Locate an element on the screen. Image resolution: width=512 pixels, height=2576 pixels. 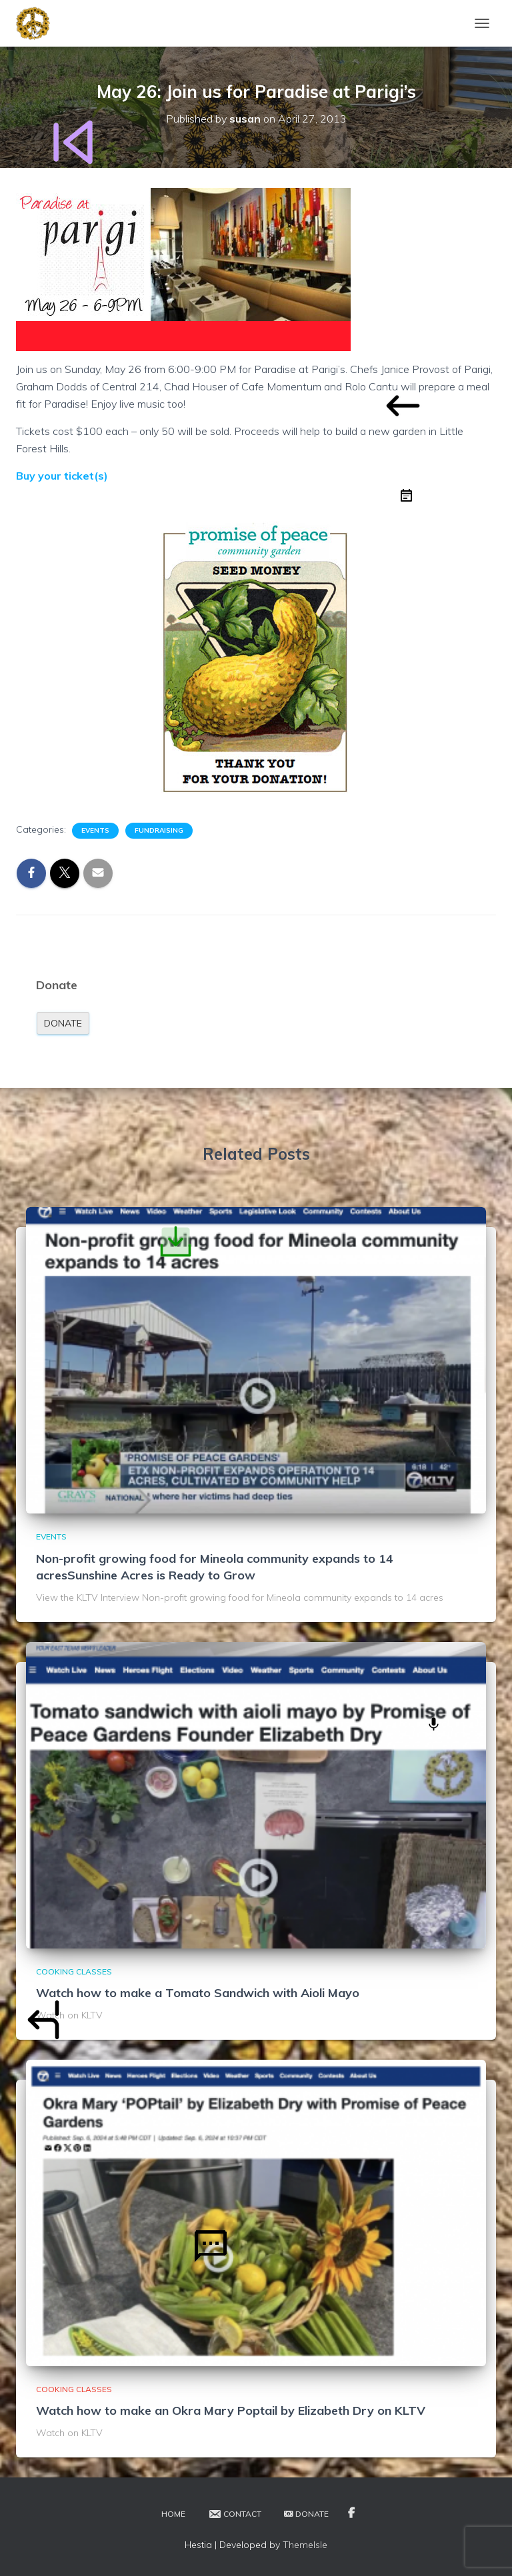
tap to use voice input is located at coordinates (433, 1723).